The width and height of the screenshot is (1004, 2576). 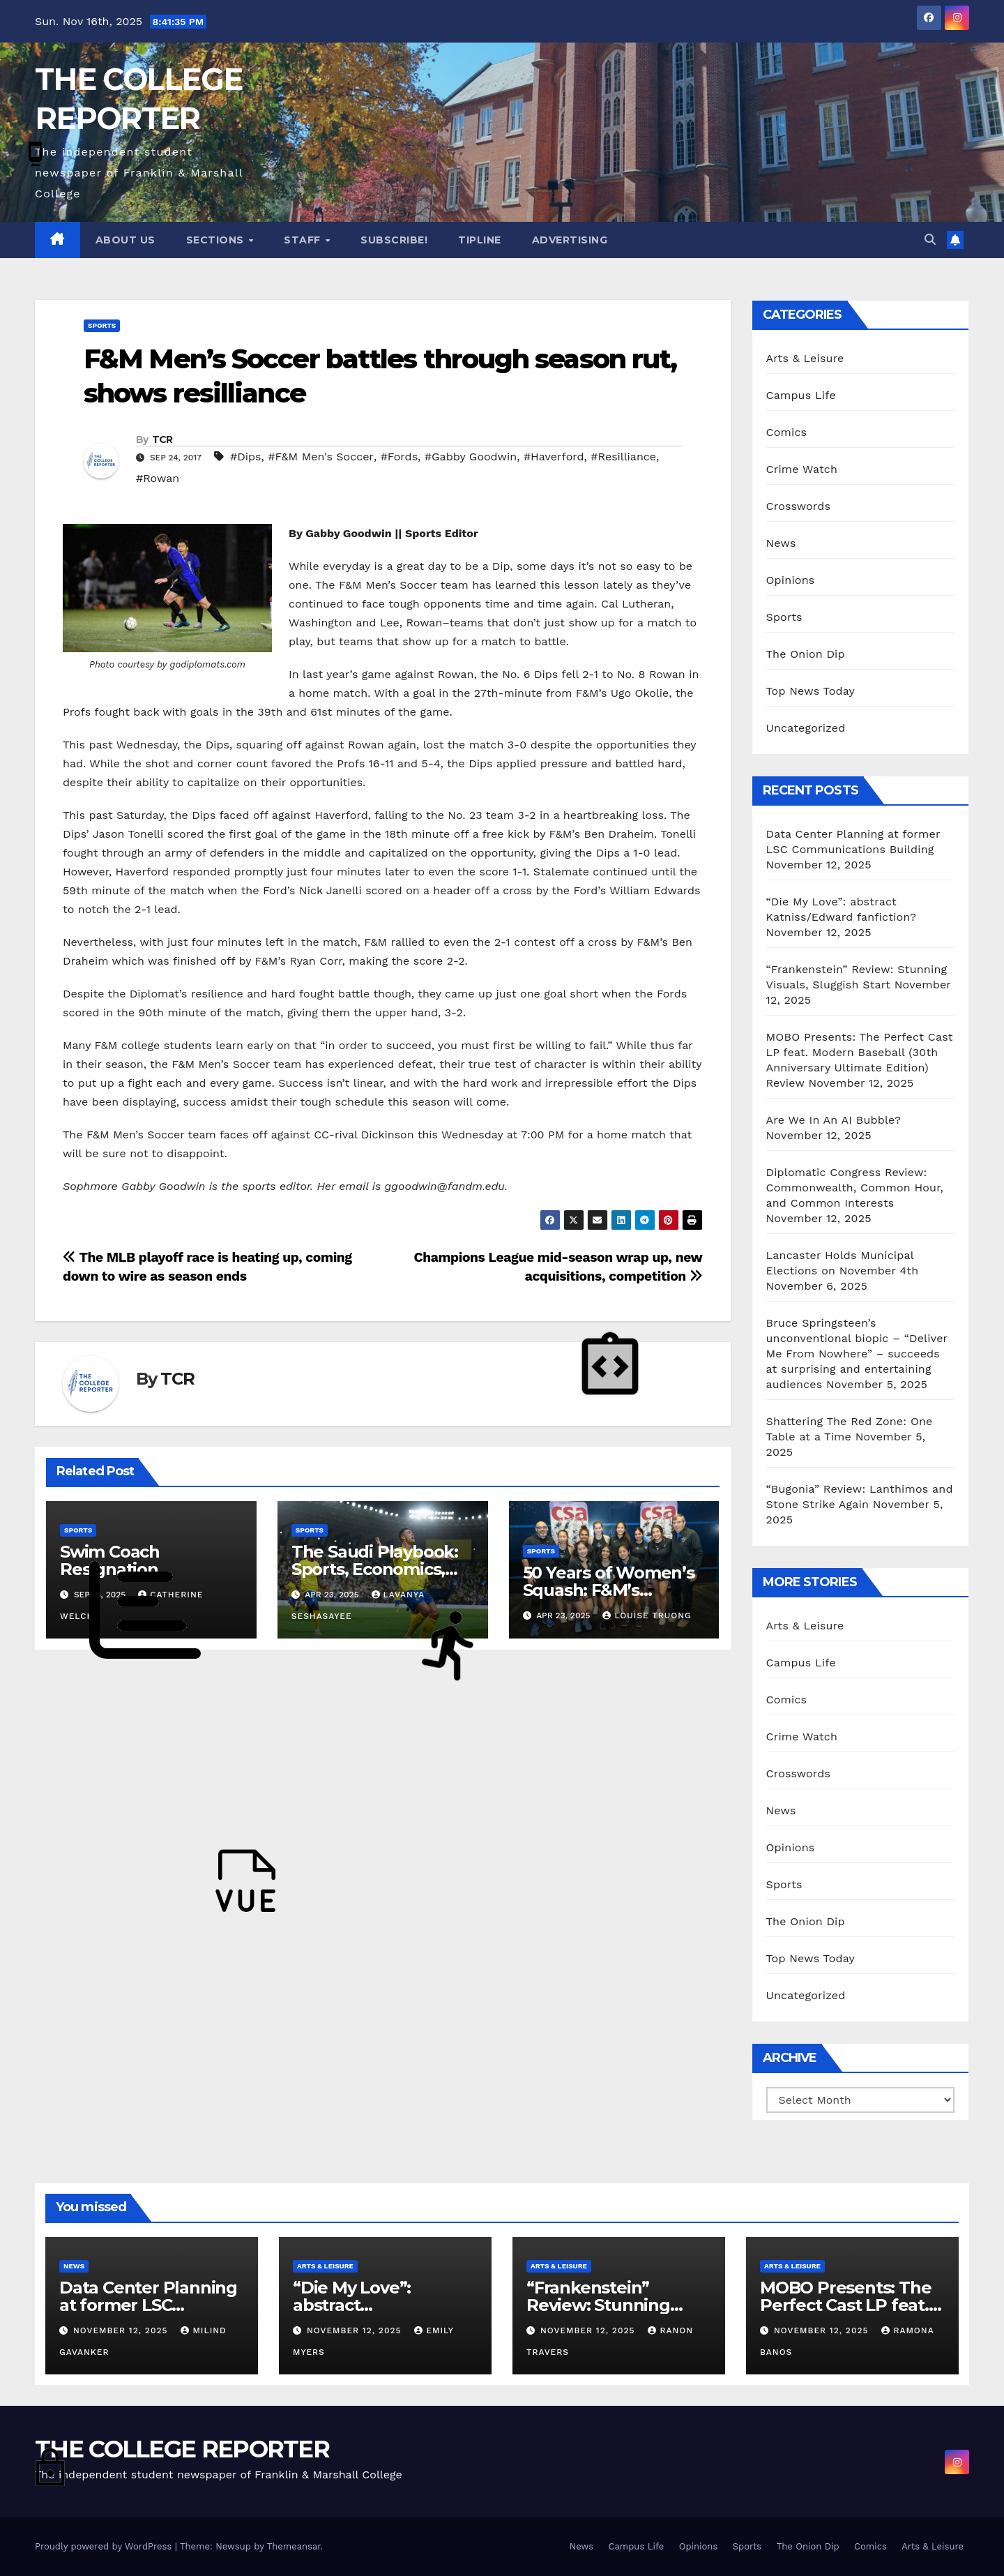 I want to click on dock your device to a charging station, so click(x=35, y=153).